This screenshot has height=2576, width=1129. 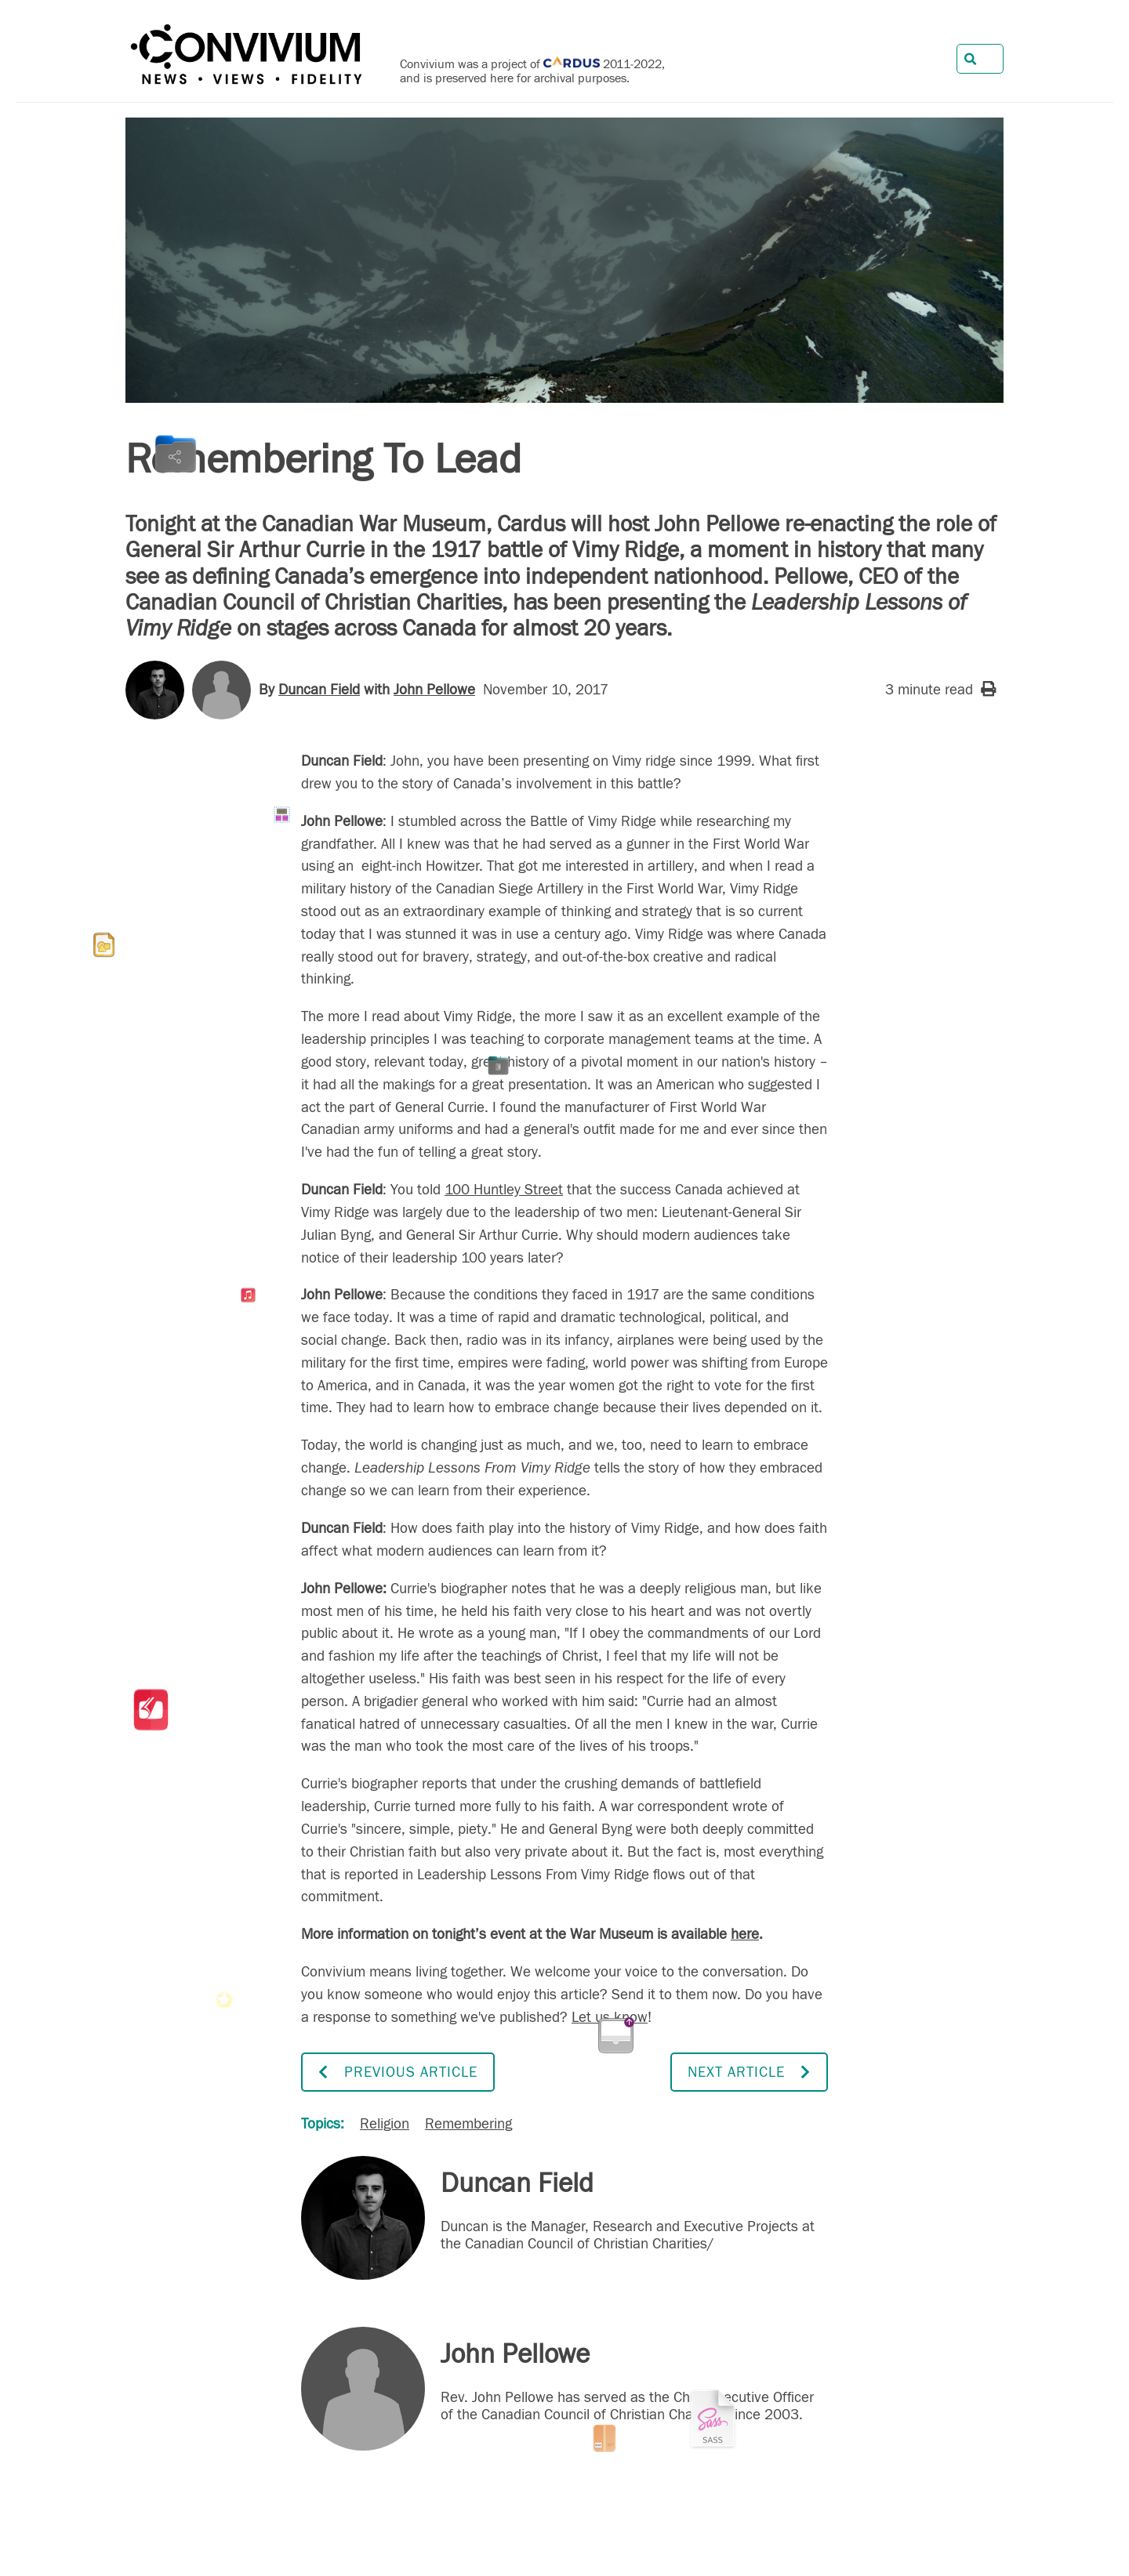 What do you see at coordinates (248, 1295) in the screenshot?
I see `open the gnome music app` at bounding box center [248, 1295].